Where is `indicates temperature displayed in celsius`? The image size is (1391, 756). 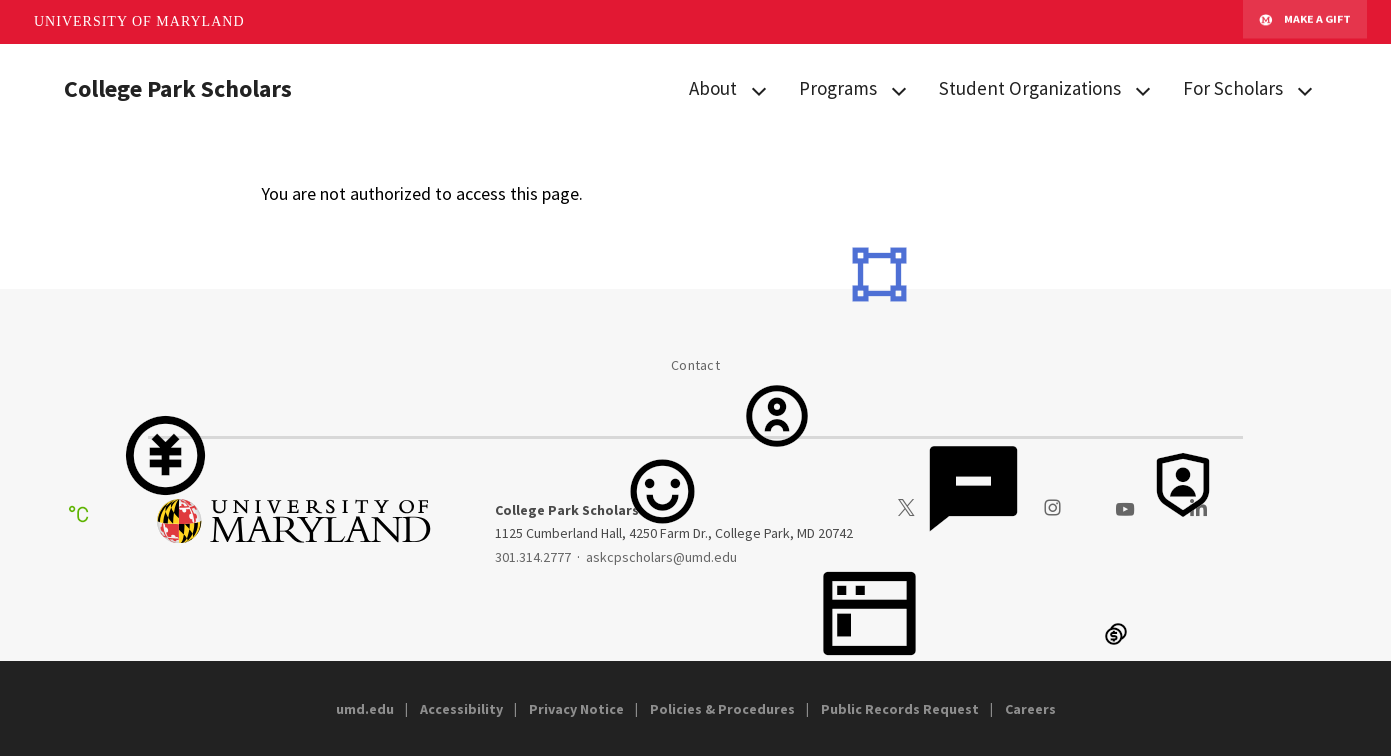 indicates temperature displayed in celsius is located at coordinates (79, 514).